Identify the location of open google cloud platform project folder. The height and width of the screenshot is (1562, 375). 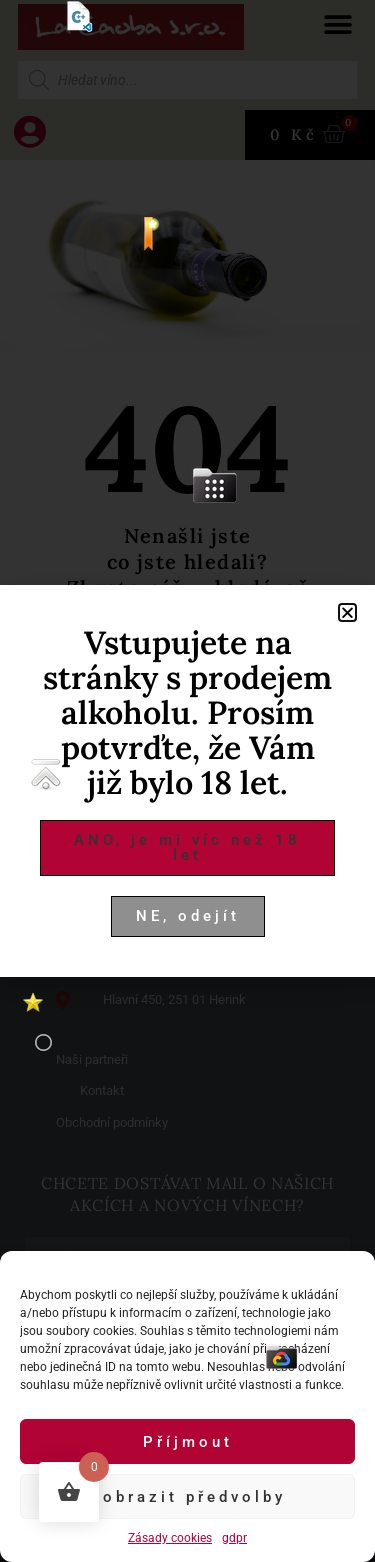
(281, 1357).